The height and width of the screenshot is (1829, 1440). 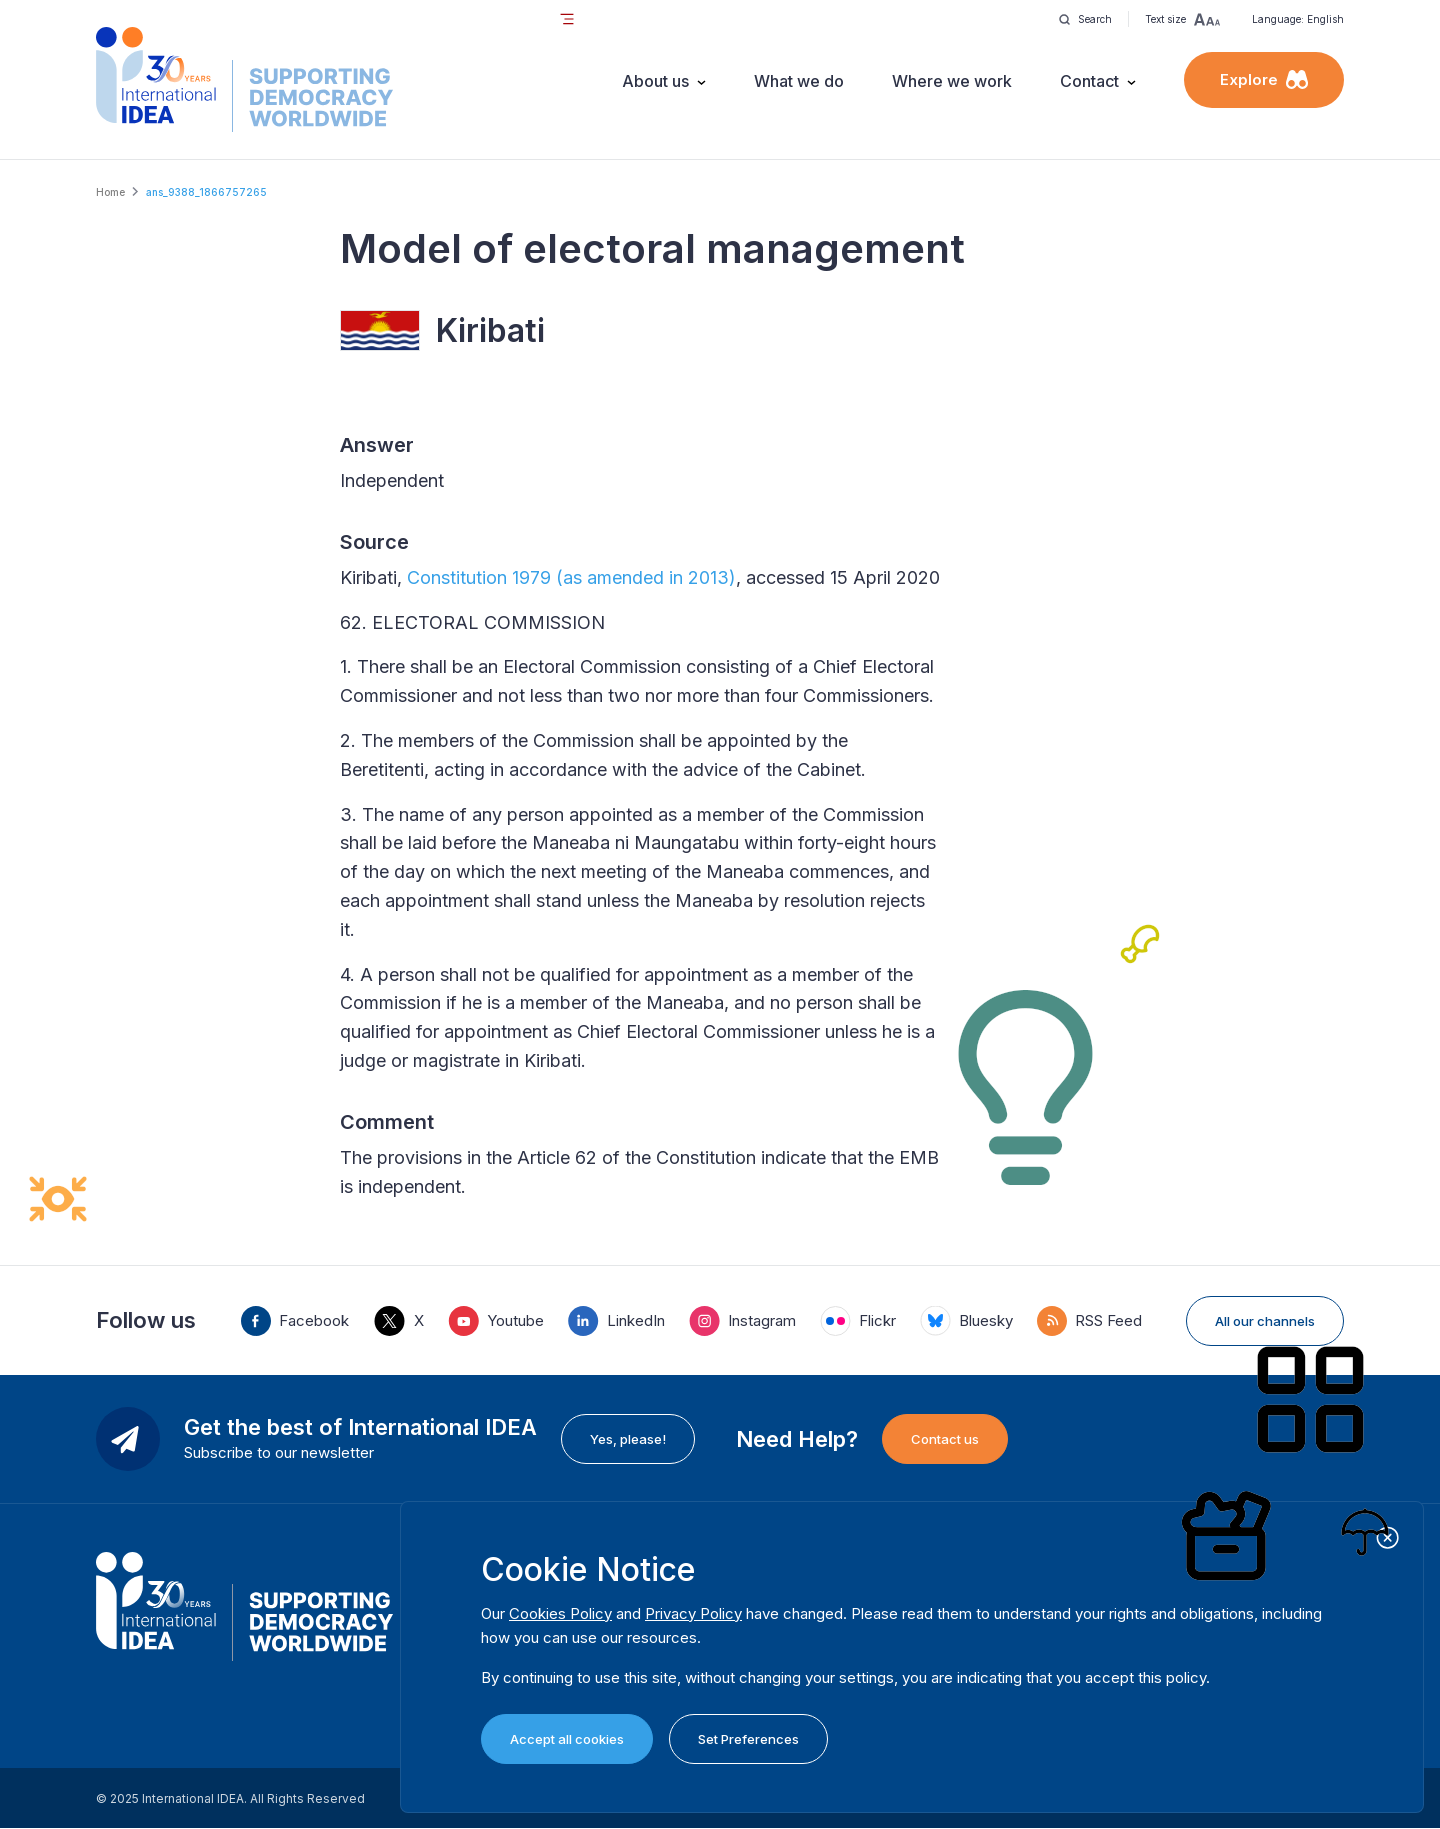 I want to click on switch to grid view, so click(x=1310, y=1399).